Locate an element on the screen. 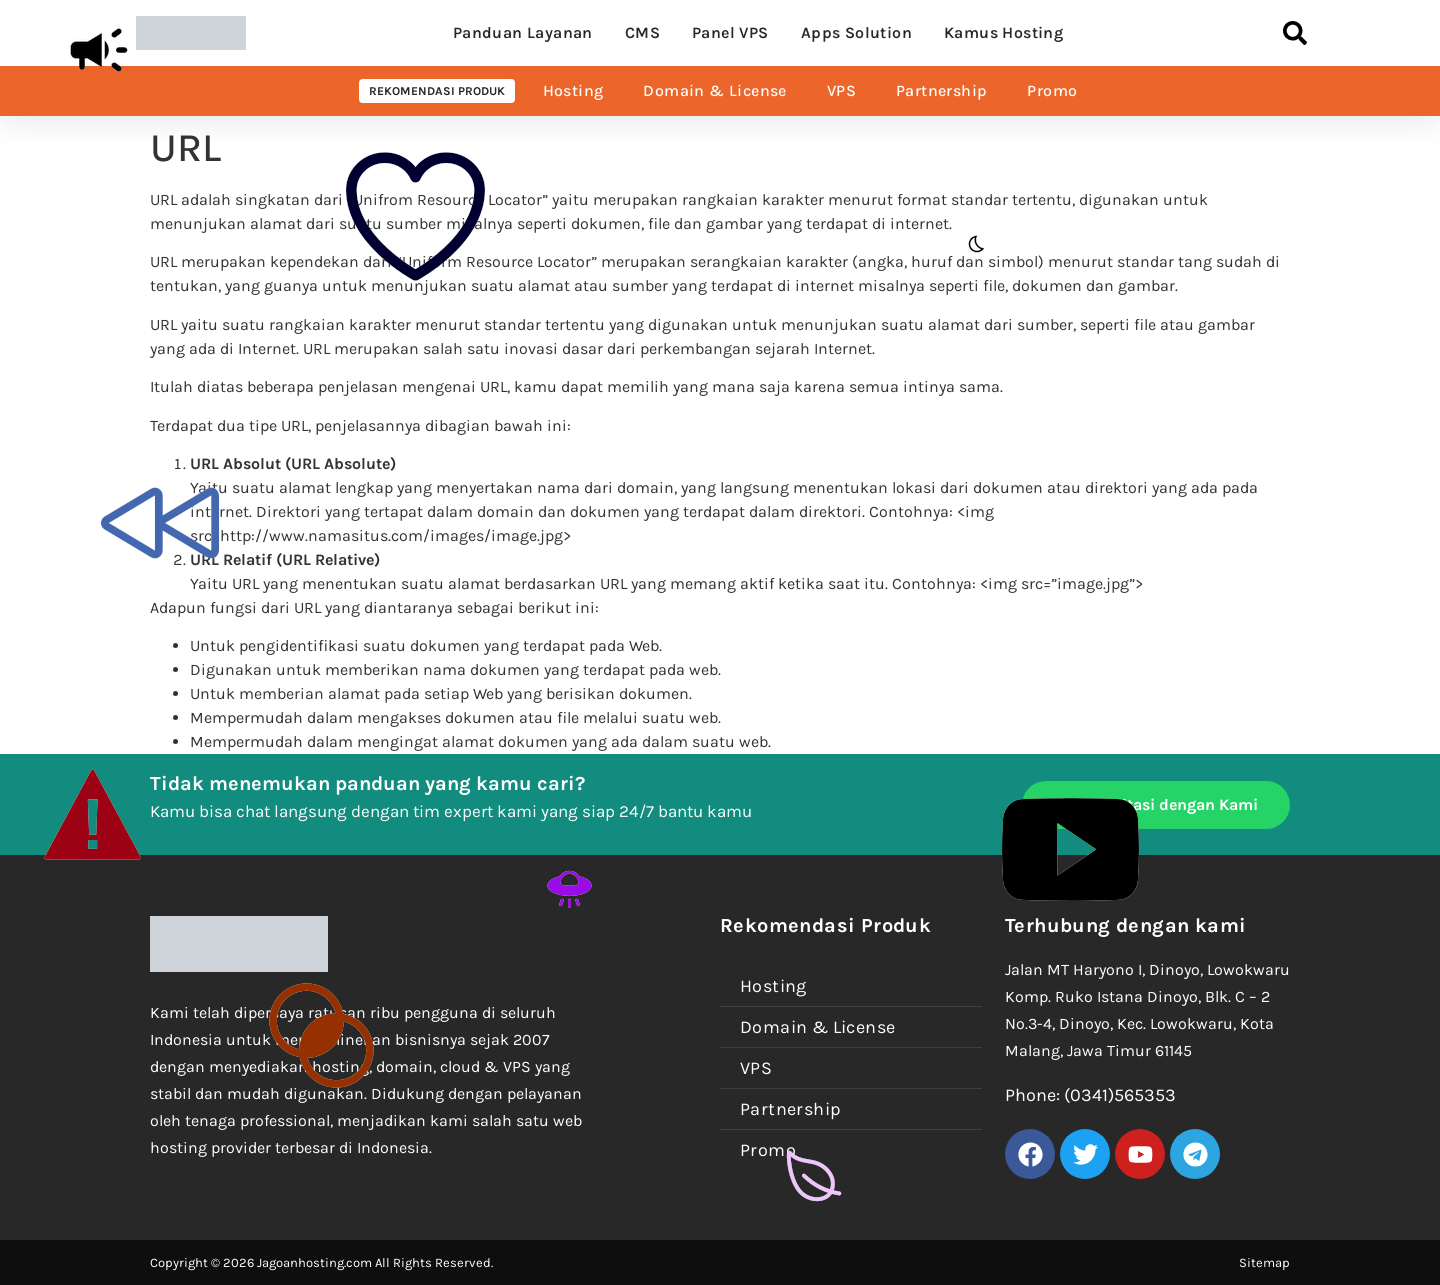 This screenshot has width=1440, height=1285. indicates a warning or alert condition is located at coordinates (91, 814).